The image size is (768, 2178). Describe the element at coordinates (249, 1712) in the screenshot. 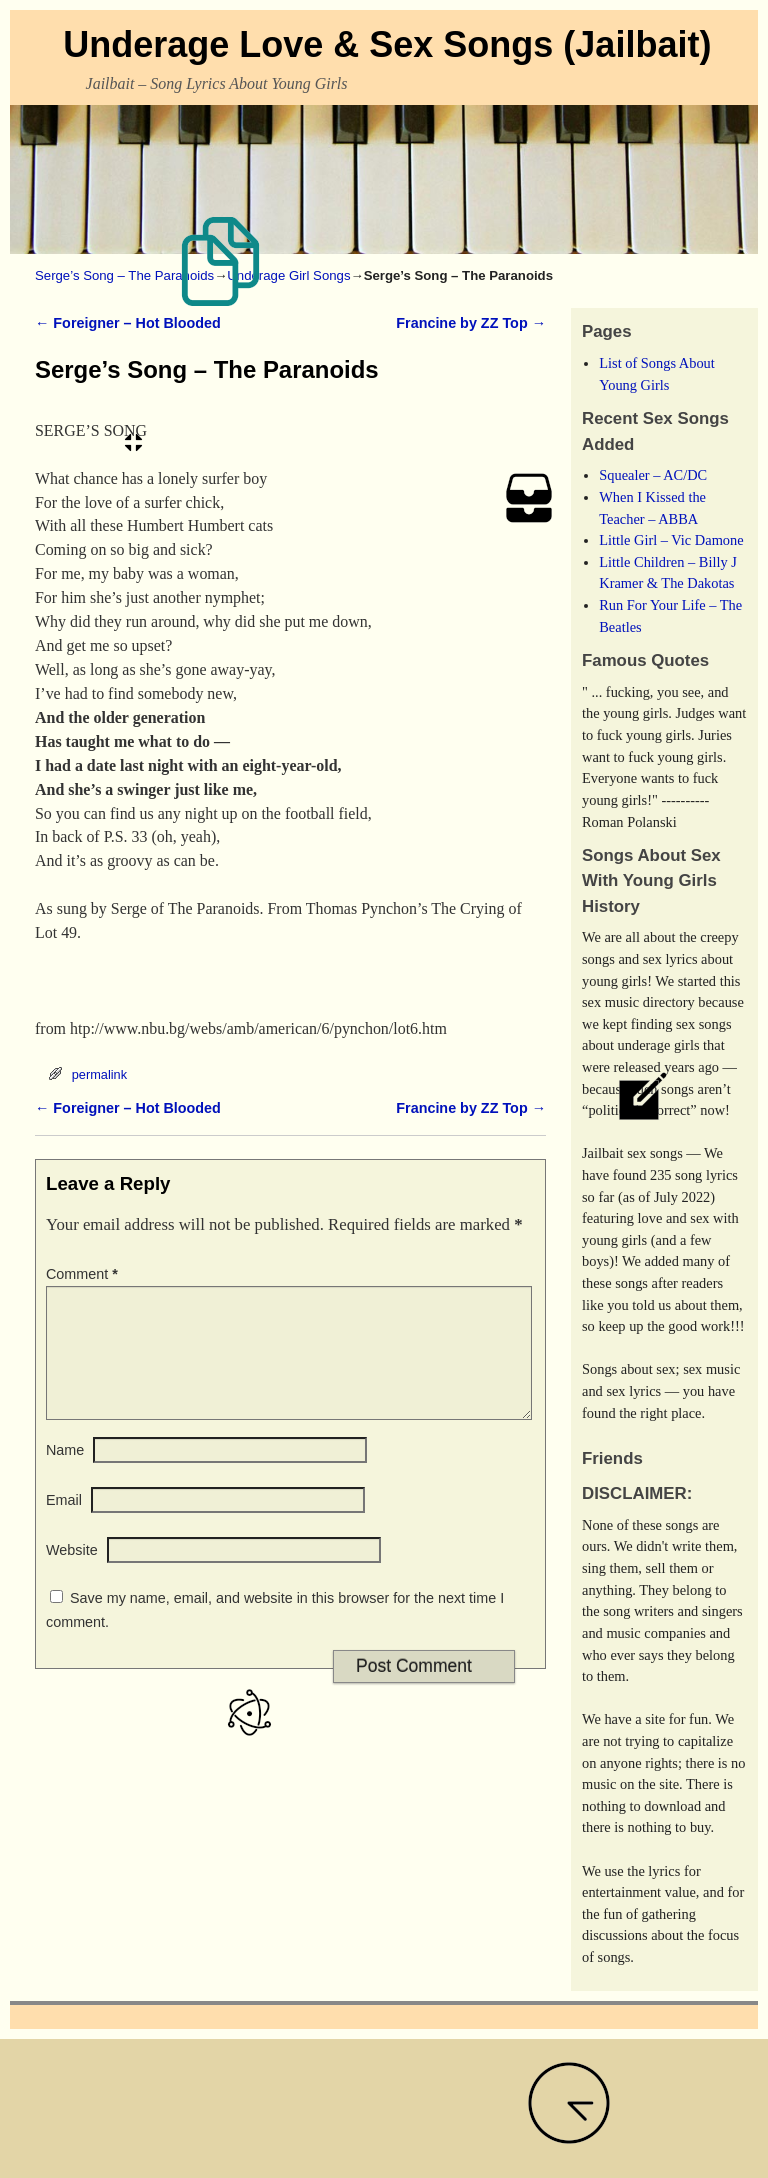

I see `electron framework logo` at that location.